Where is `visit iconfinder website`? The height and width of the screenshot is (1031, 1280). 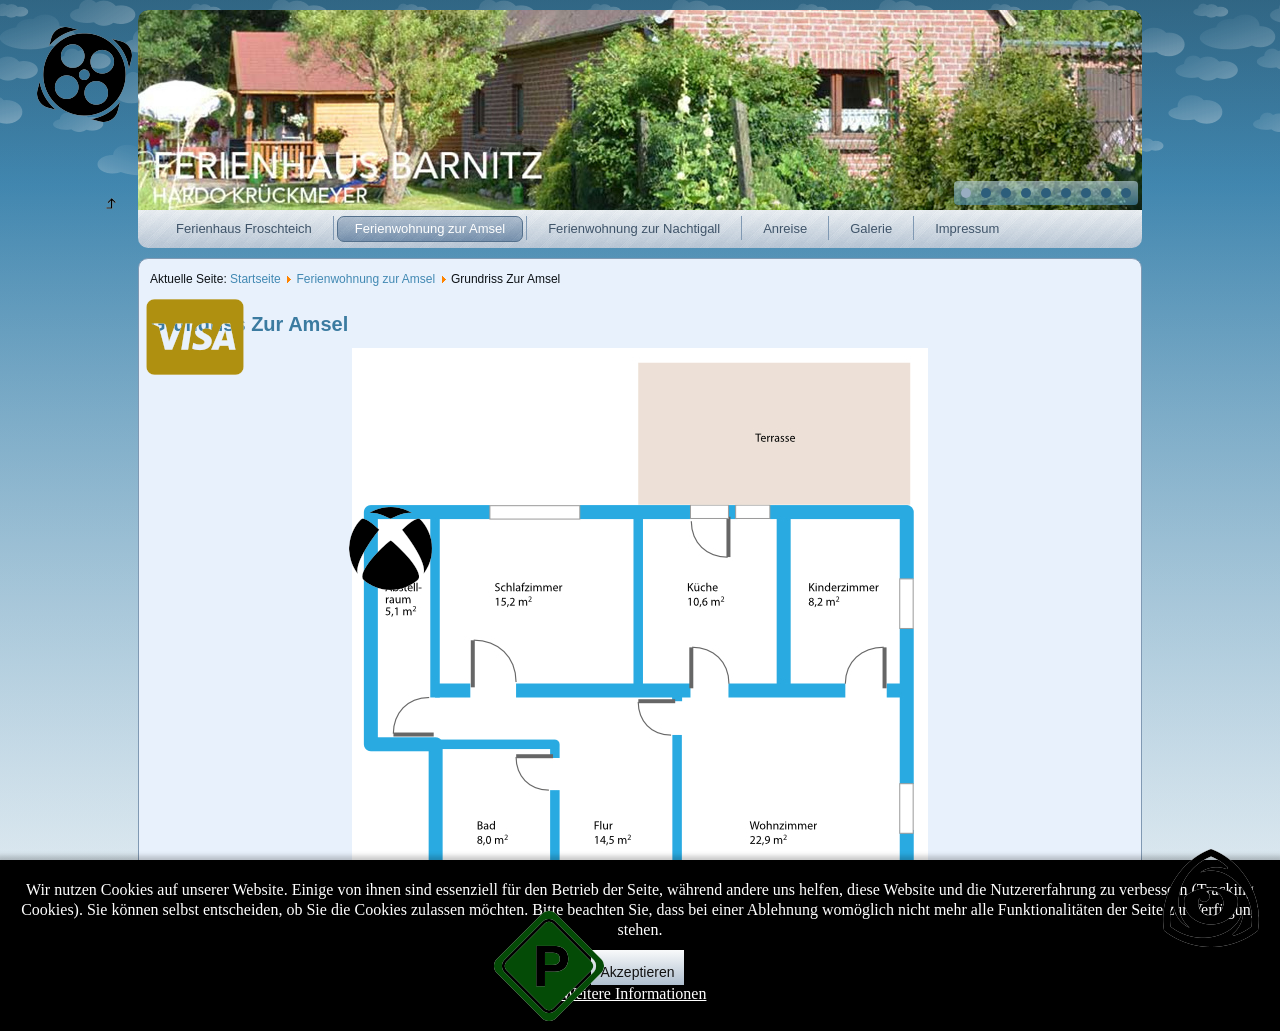 visit iconfinder website is located at coordinates (1211, 898).